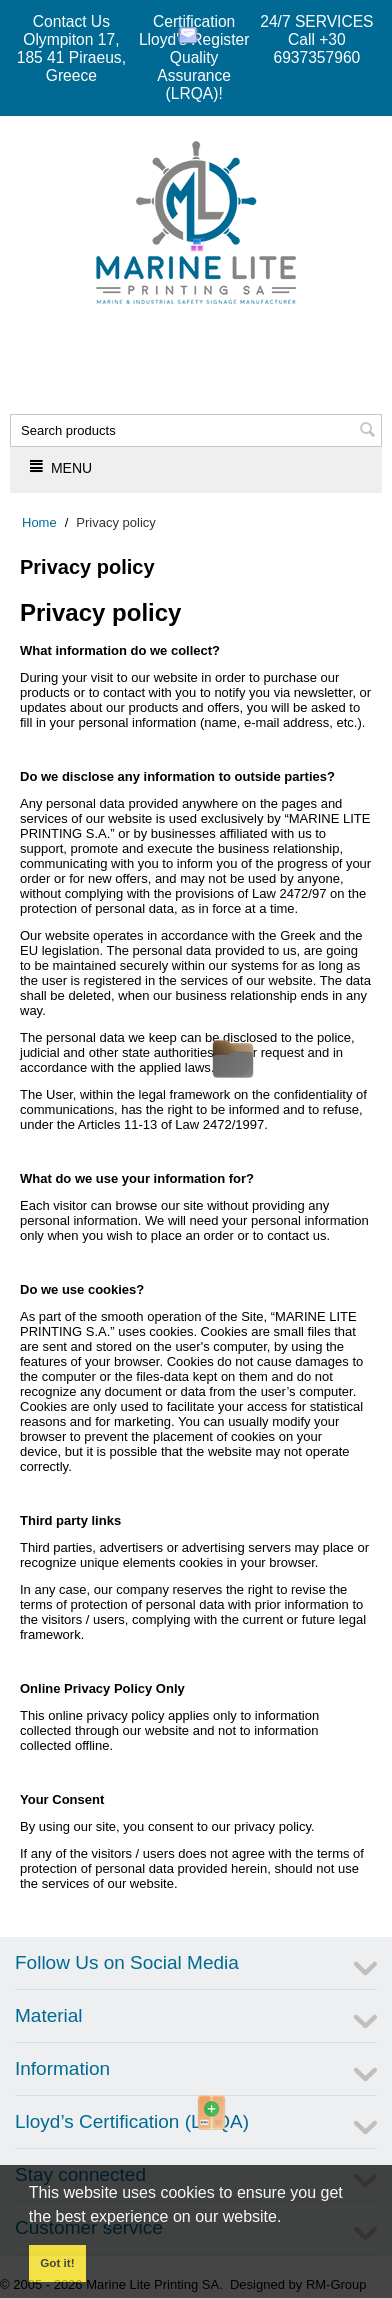  Describe the element at coordinates (188, 35) in the screenshot. I see `open email application` at that location.